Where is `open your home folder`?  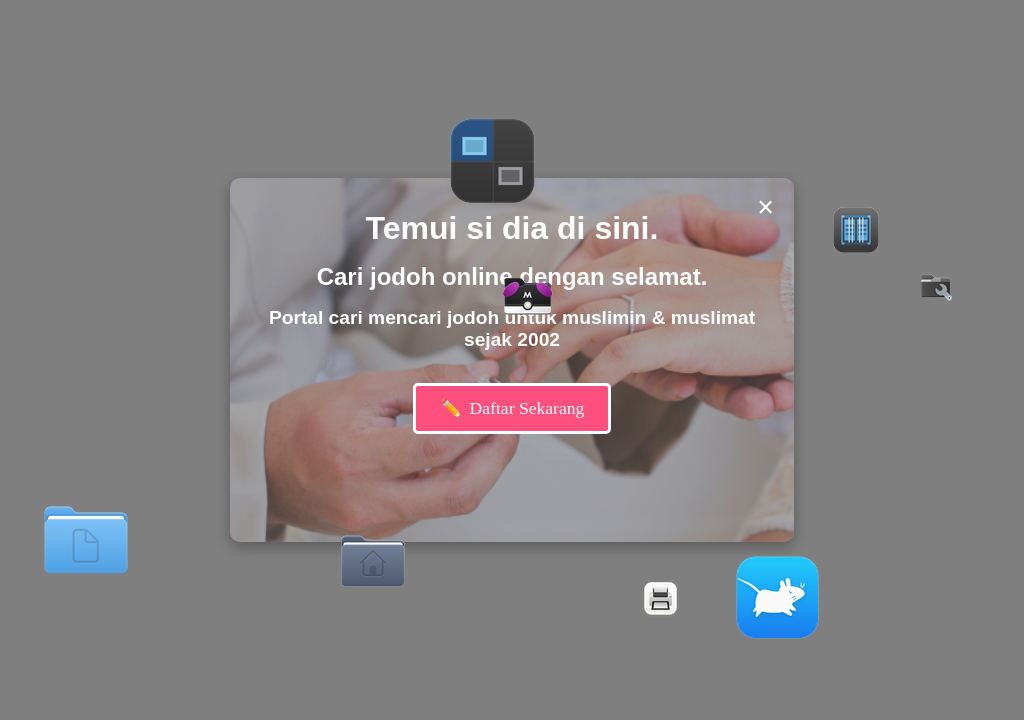
open your home folder is located at coordinates (373, 561).